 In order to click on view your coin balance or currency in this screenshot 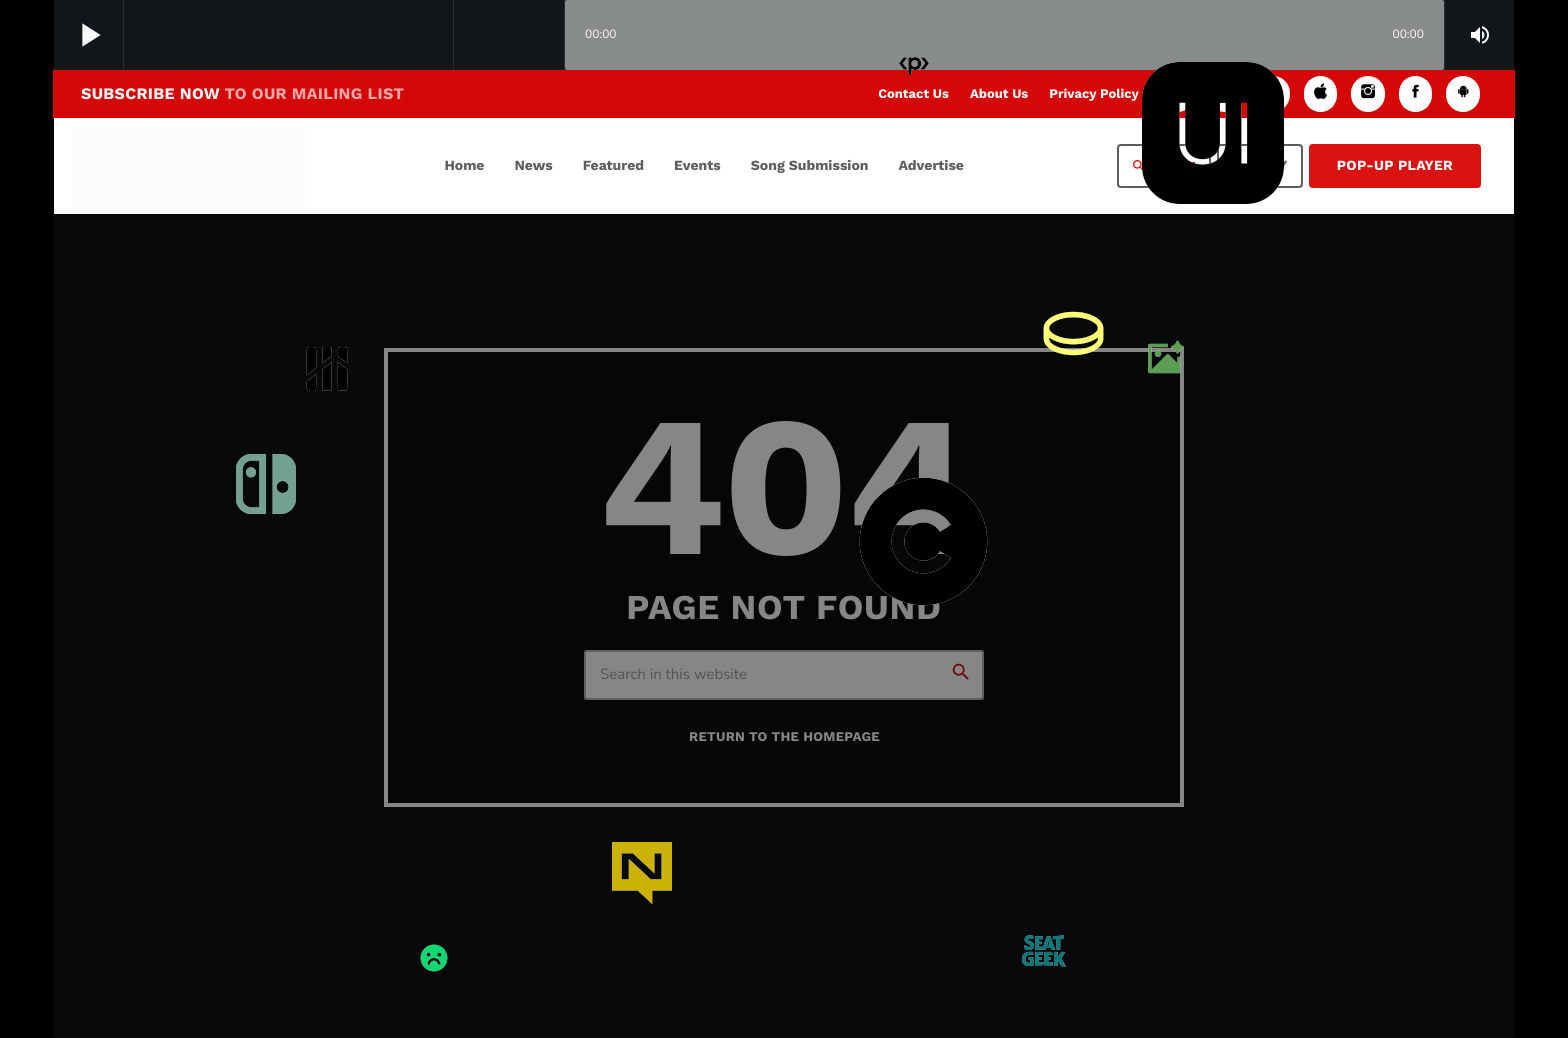, I will do `click(1073, 333)`.